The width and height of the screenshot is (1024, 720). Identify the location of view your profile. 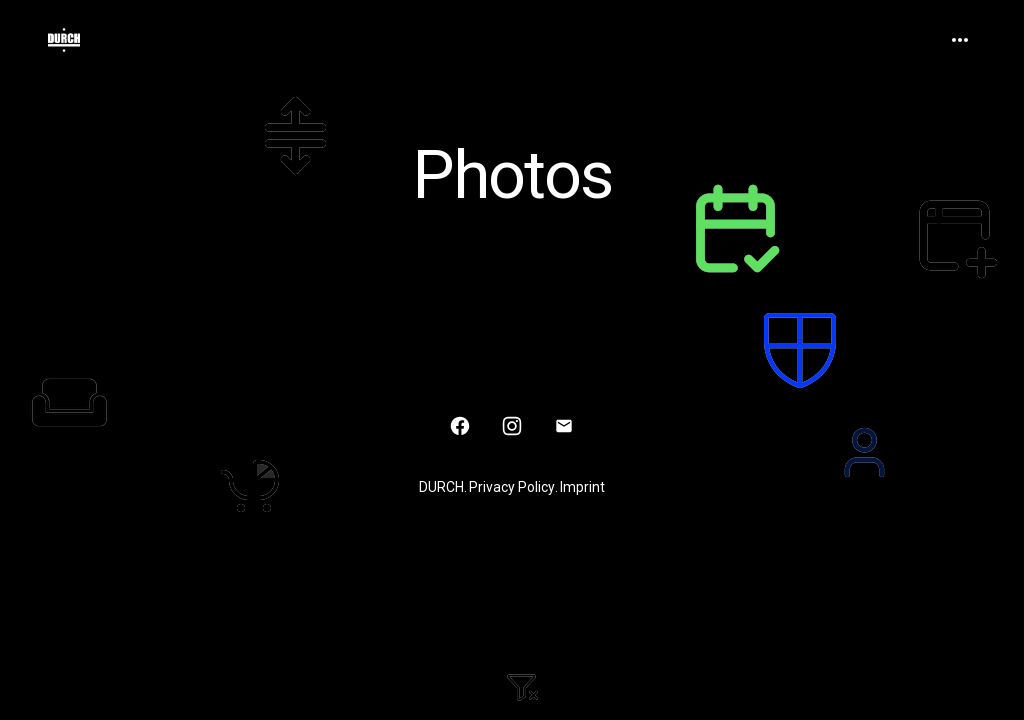
(864, 452).